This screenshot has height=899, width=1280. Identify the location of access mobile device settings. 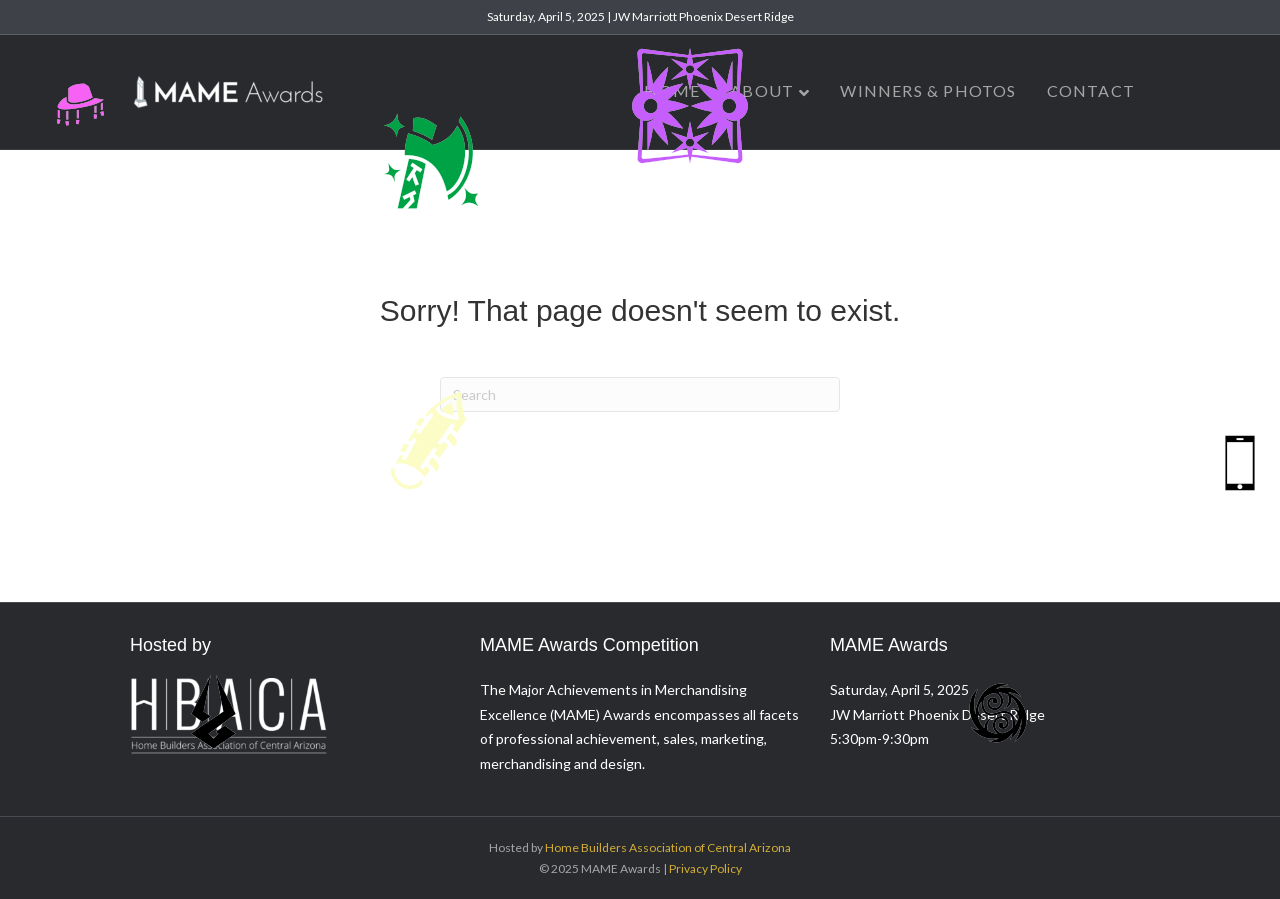
(1240, 463).